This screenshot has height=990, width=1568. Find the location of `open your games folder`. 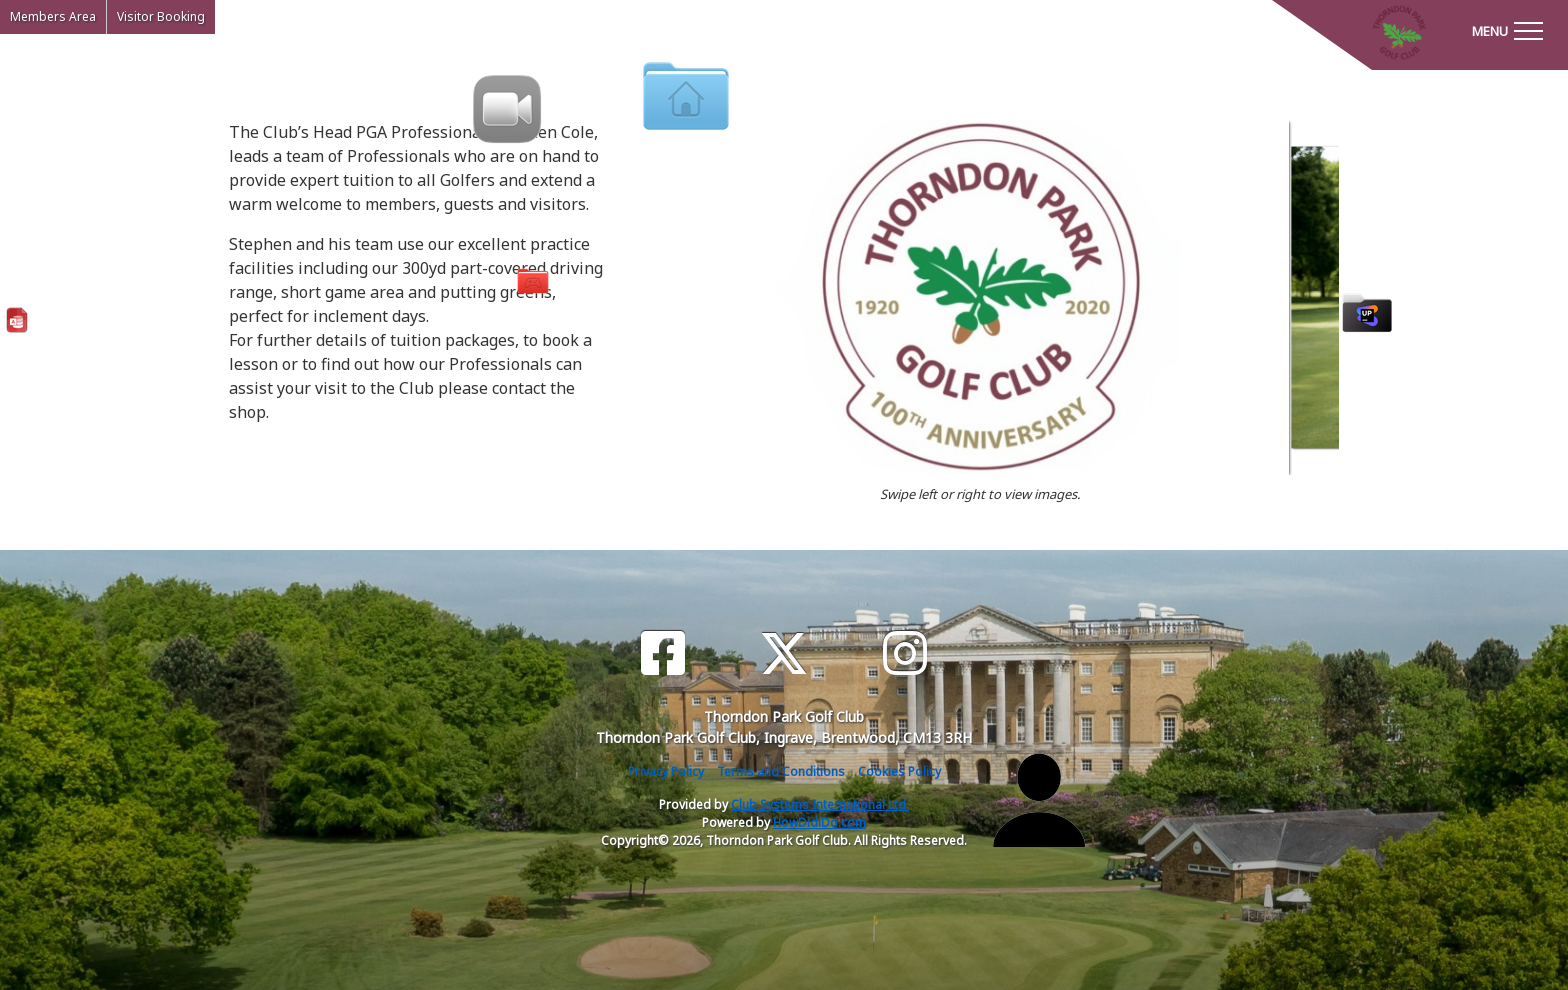

open your games folder is located at coordinates (533, 281).